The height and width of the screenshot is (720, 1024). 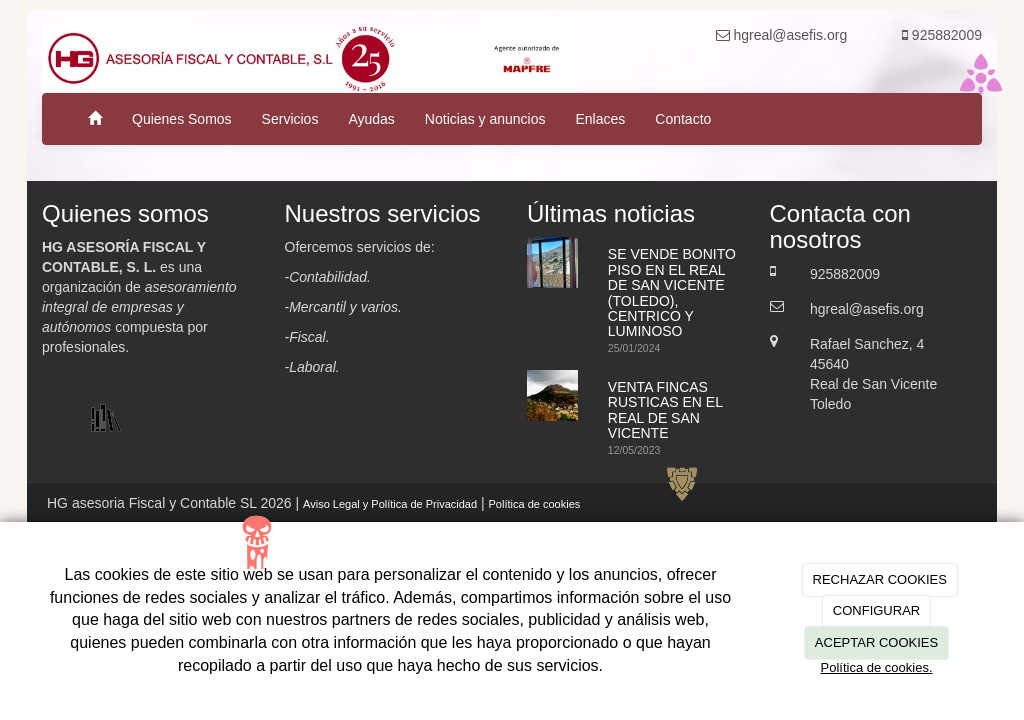 What do you see at coordinates (981, 74) in the screenshot?
I see `represents a hive mind or collective intelligence feature` at bounding box center [981, 74].